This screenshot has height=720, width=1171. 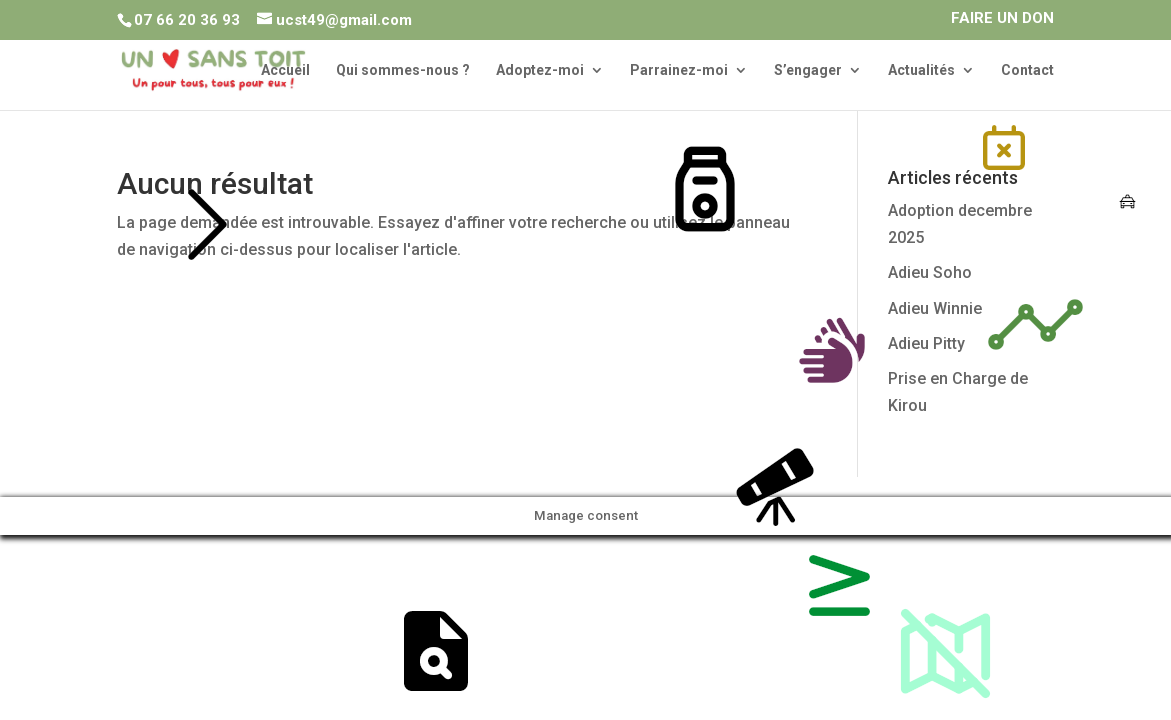 I want to click on search within document, so click(x=436, y=651).